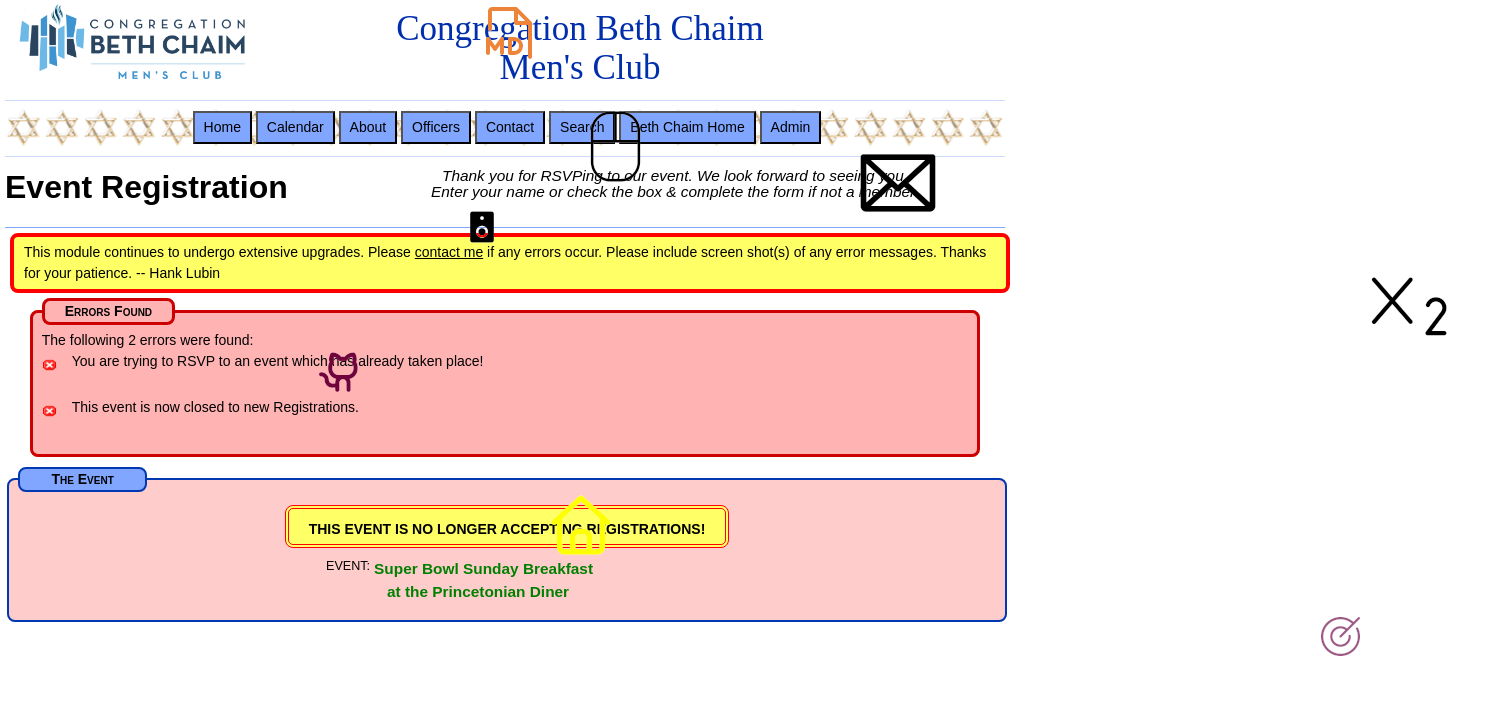 This screenshot has height=720, width=1497. What do you see at coordinates (341, 371) in the screenshot?
I see `visit github repository` at bounding box center [341, 371].